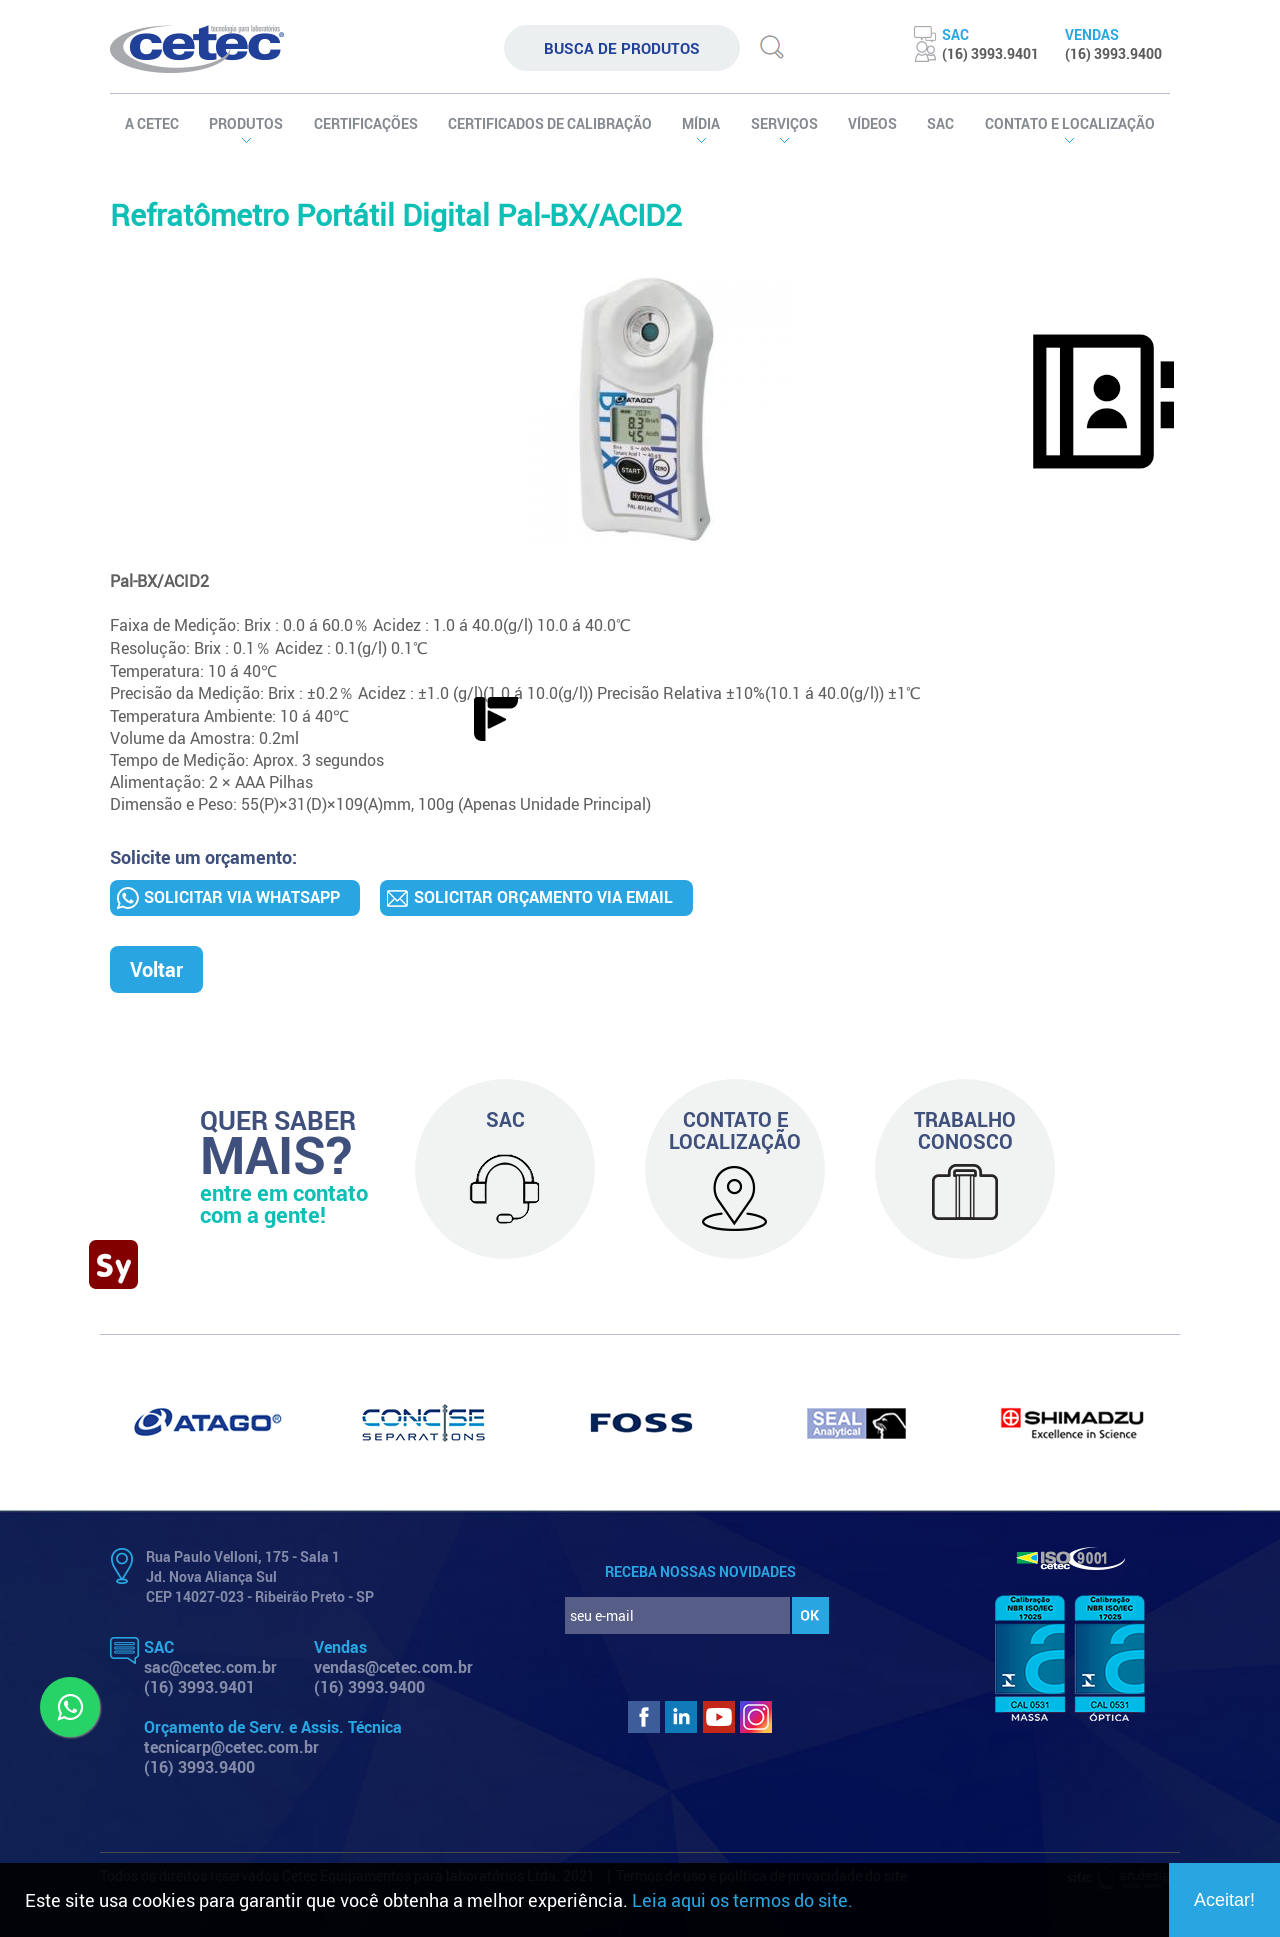 Image resolution: width=1280 pixels, height=1937 pixels. What do you see at coordinates (1093, 401) in the screenshot?
I see `open your contacts list` at bounding box center [1093, 401].